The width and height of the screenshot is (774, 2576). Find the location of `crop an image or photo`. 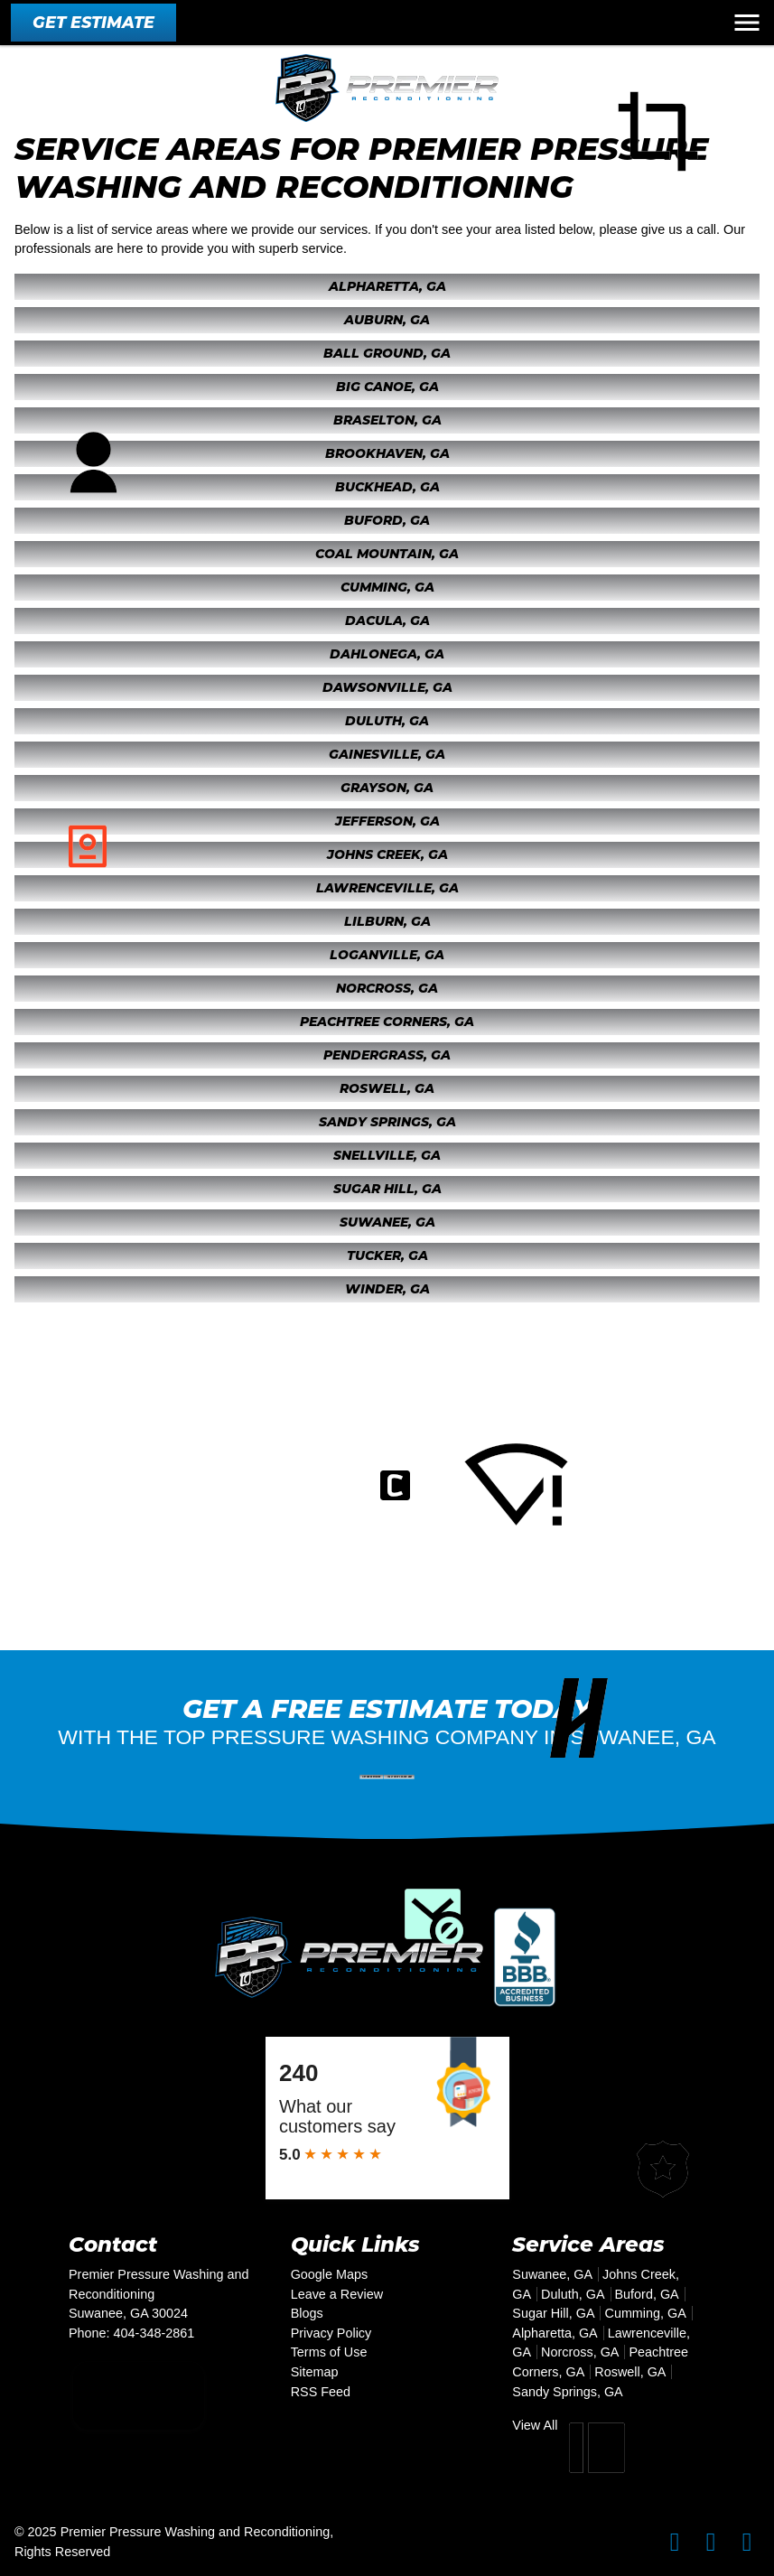

crop an image or photo is located at coordinates (657, 131).